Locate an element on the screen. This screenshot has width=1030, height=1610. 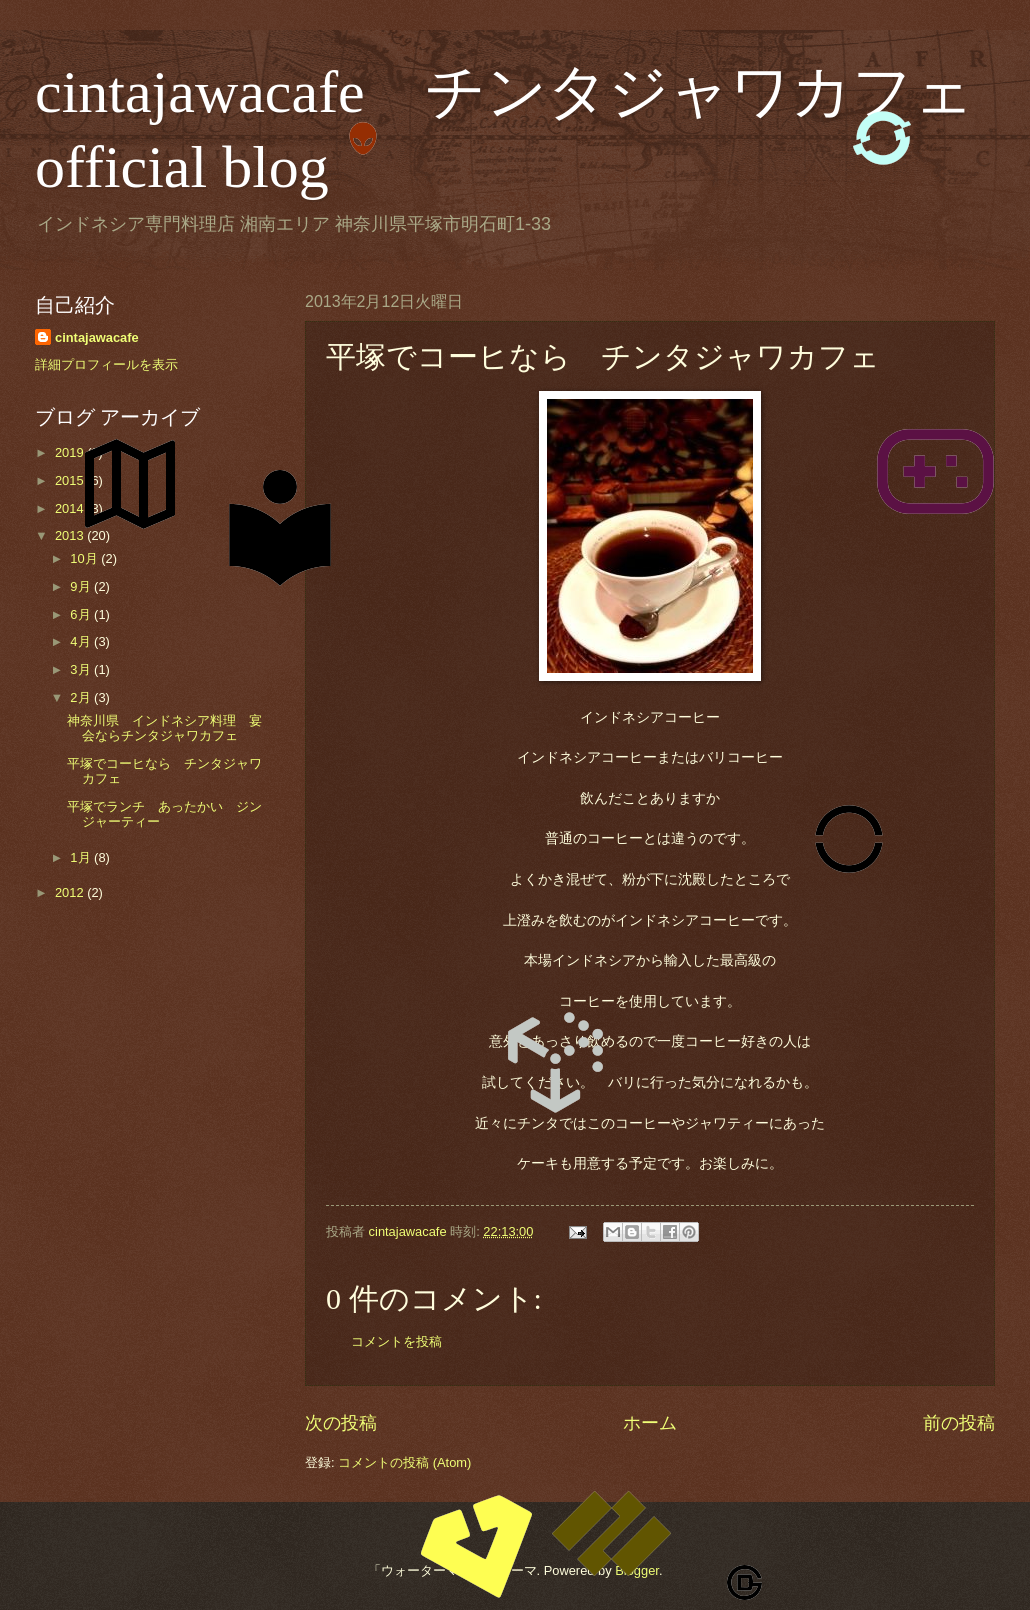
view map or navigation is located at coordinates (130, 484).